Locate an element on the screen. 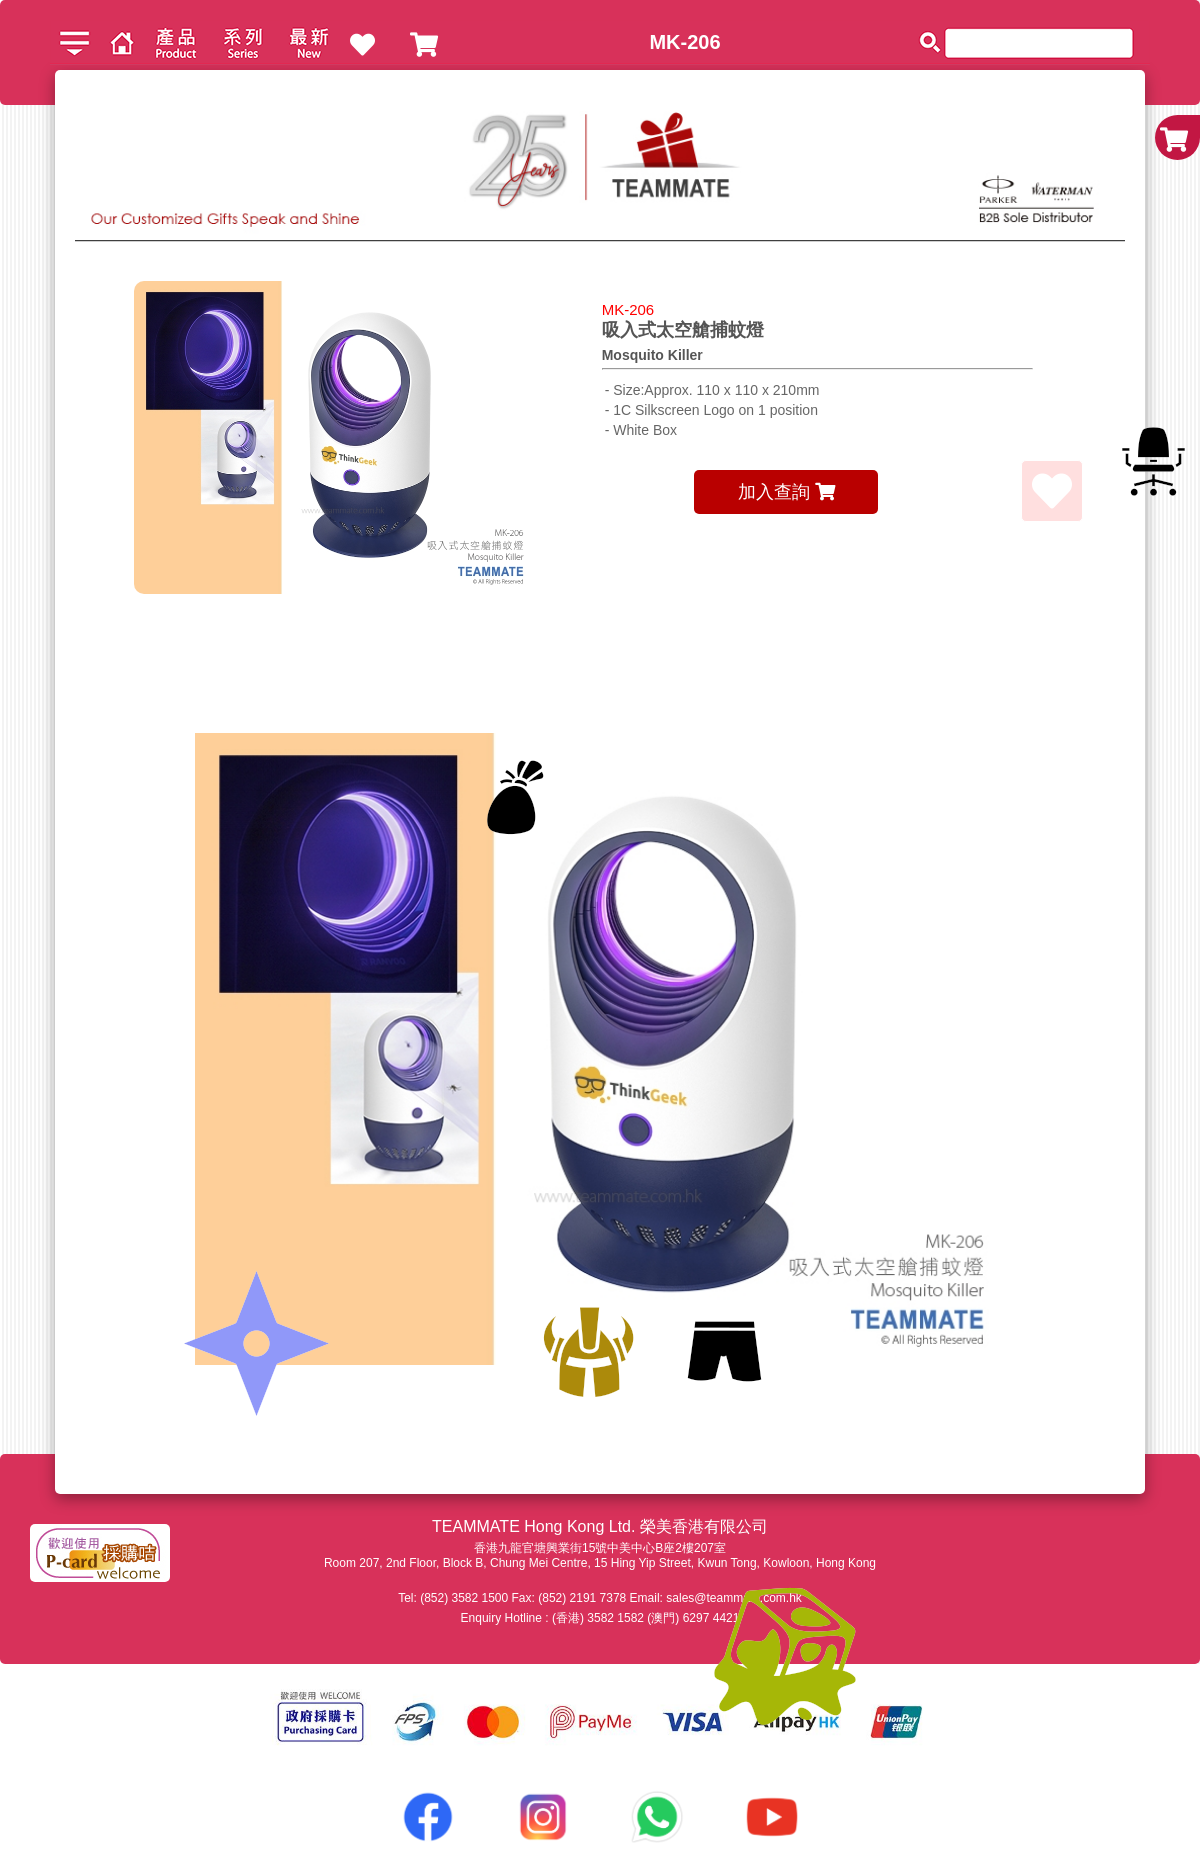 The height and width of the screenshot is (1856, 1200). swap or exchange items in inventory is located at coordinates (516, 797).